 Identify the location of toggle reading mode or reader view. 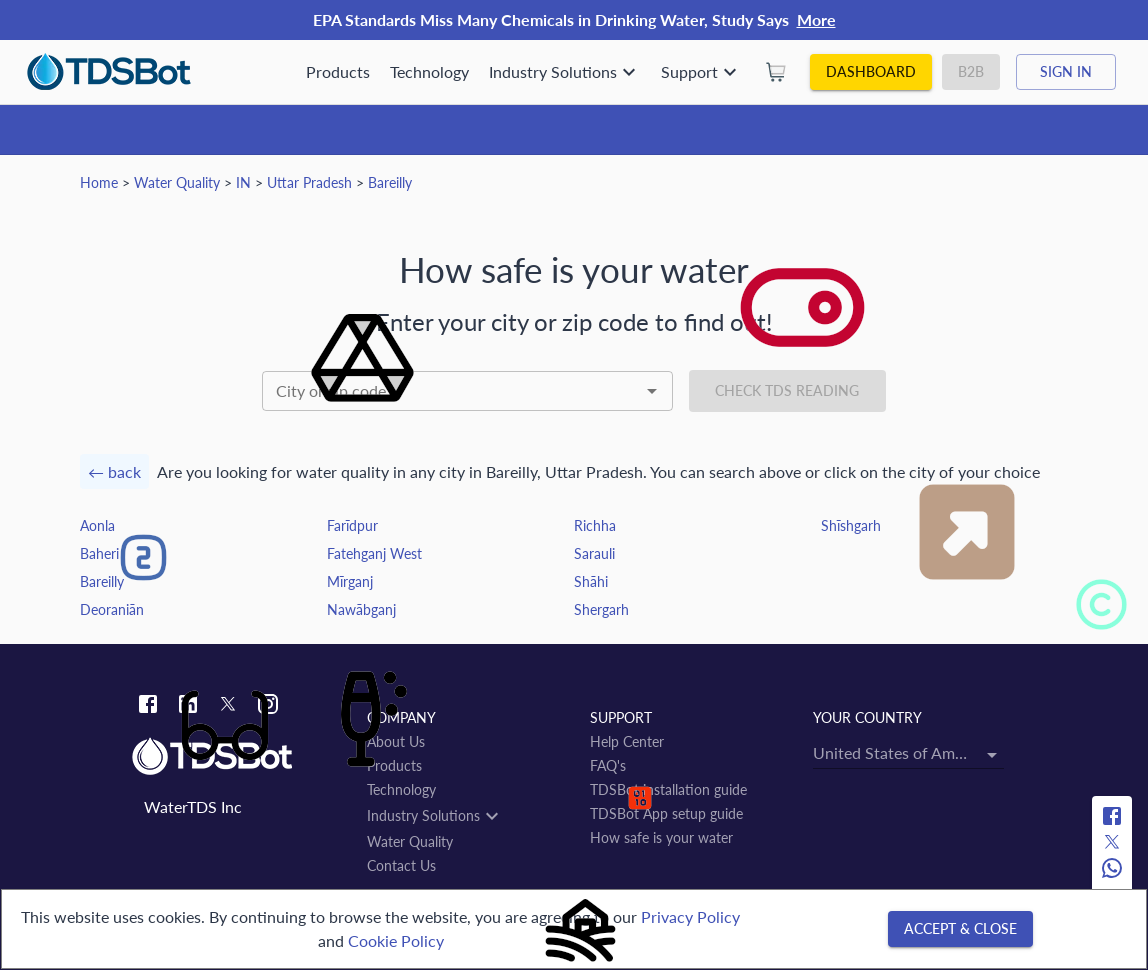
(225, 727).